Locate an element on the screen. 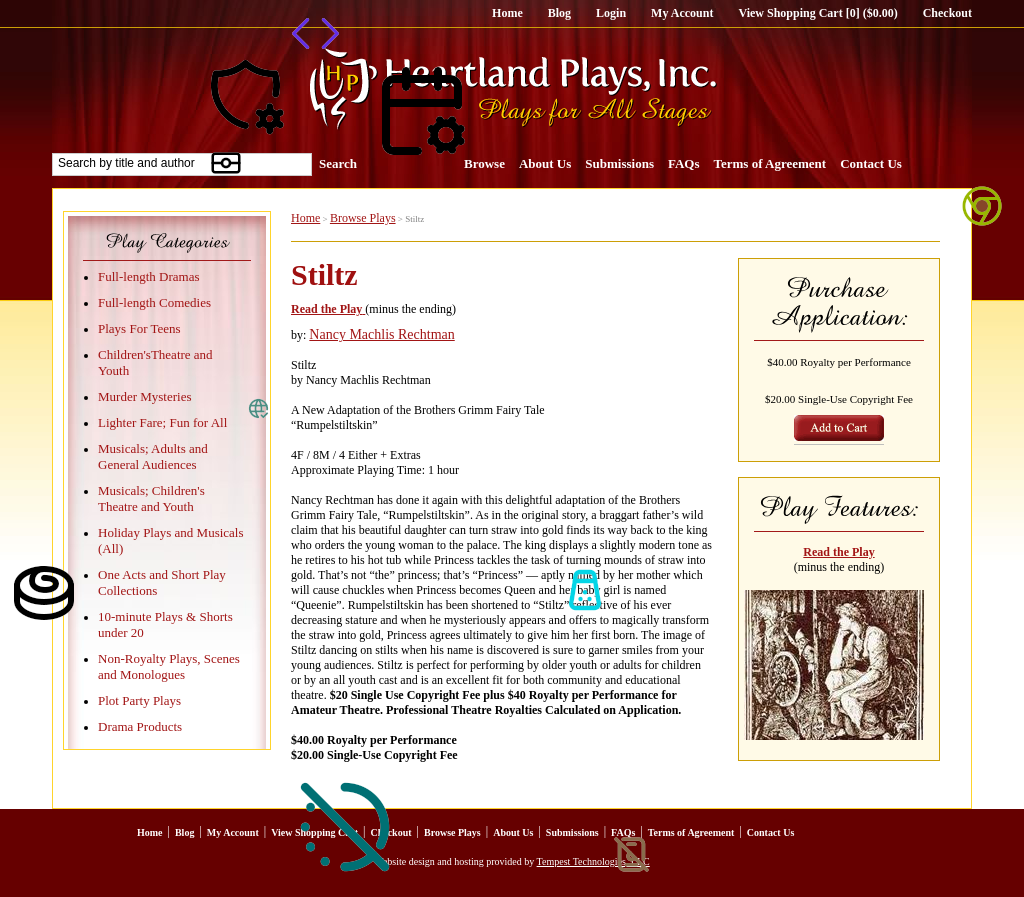 This screenshot has width=1024, height=897. access calendar settings is located at coordinates (422, 111).